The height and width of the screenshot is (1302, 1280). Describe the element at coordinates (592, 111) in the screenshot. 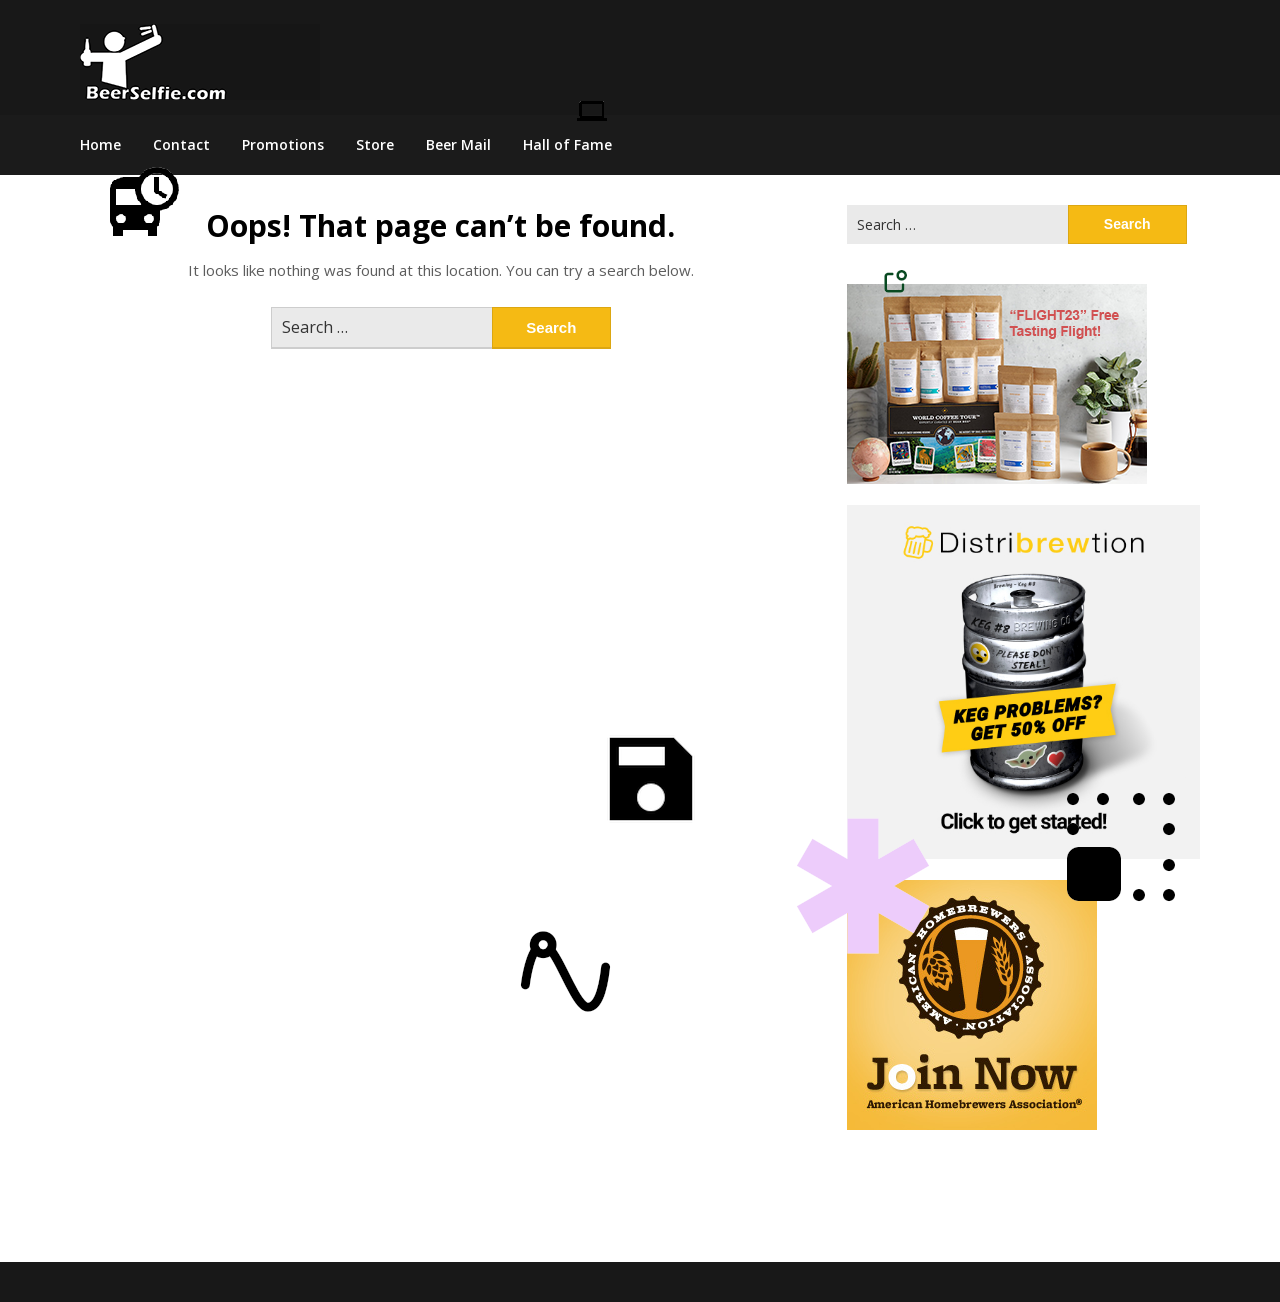

I see `switch to desktop view` at that location.